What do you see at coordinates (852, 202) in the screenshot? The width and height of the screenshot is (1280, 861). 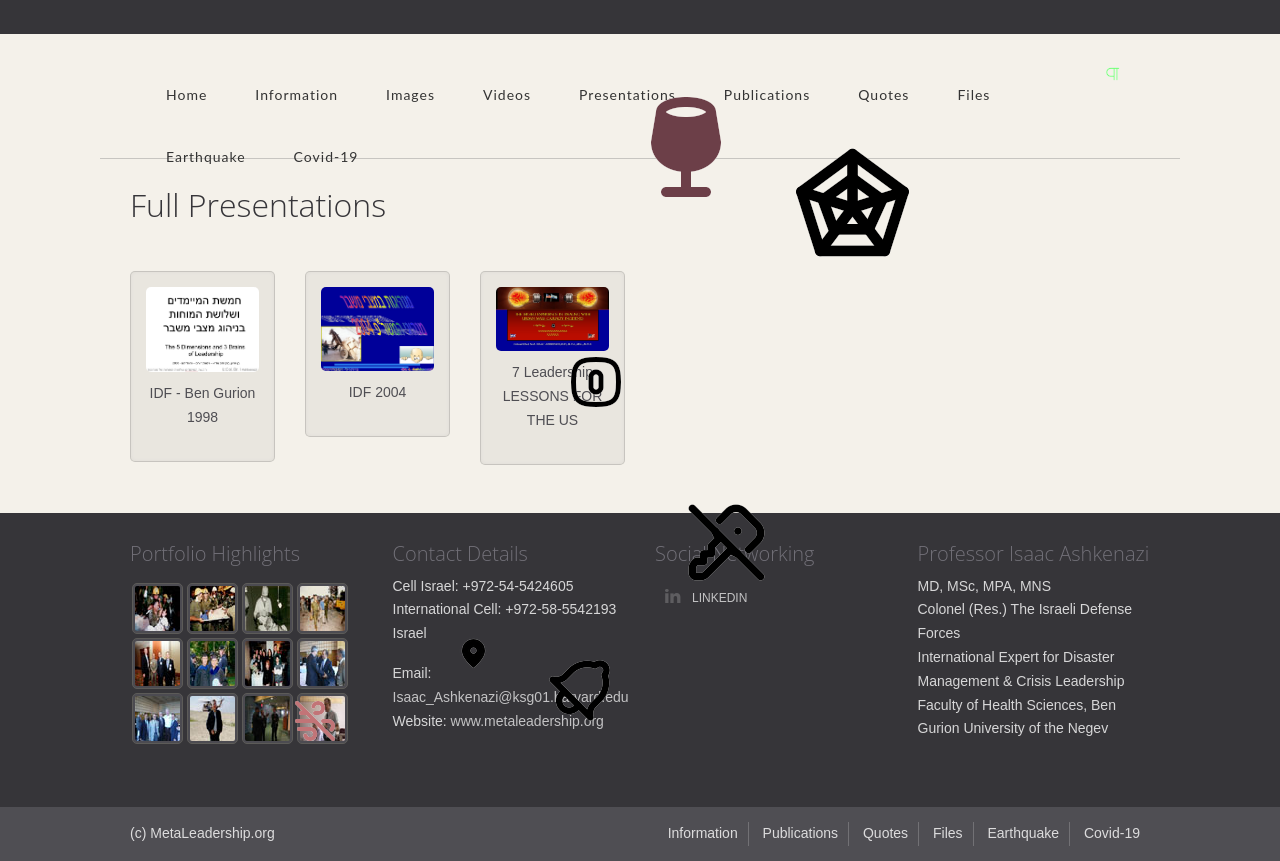 I see `view radar chart analytics` at bounding box center [852, 202].